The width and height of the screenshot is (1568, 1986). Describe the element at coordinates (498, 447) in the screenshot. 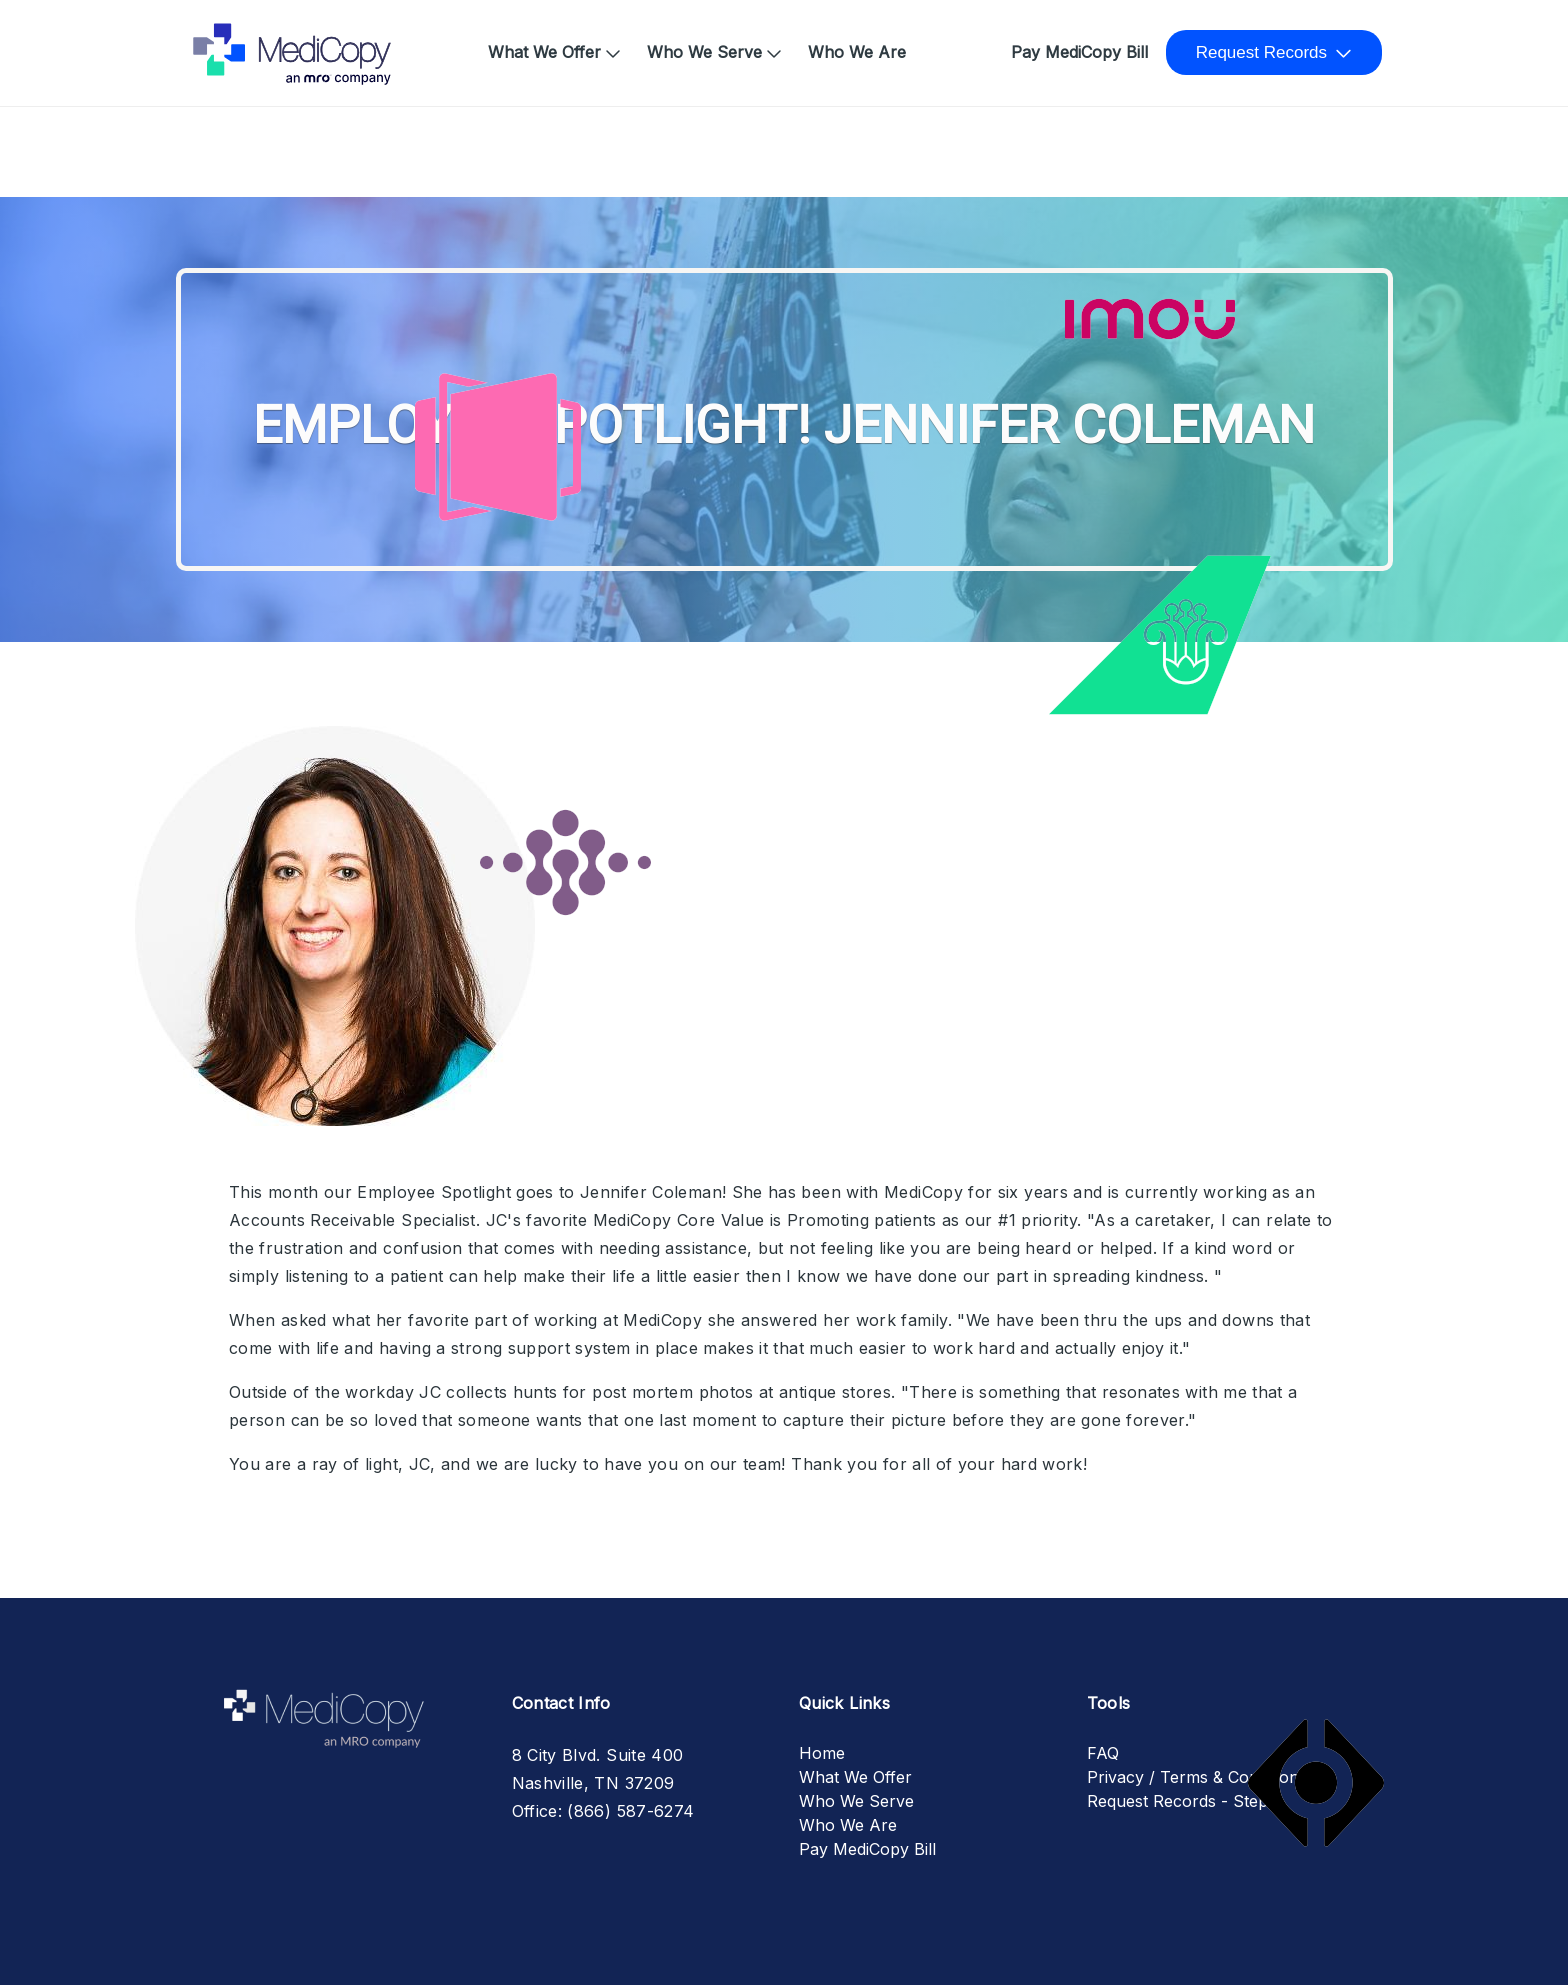

I see `reveal.js presentation framework logo` at that location.